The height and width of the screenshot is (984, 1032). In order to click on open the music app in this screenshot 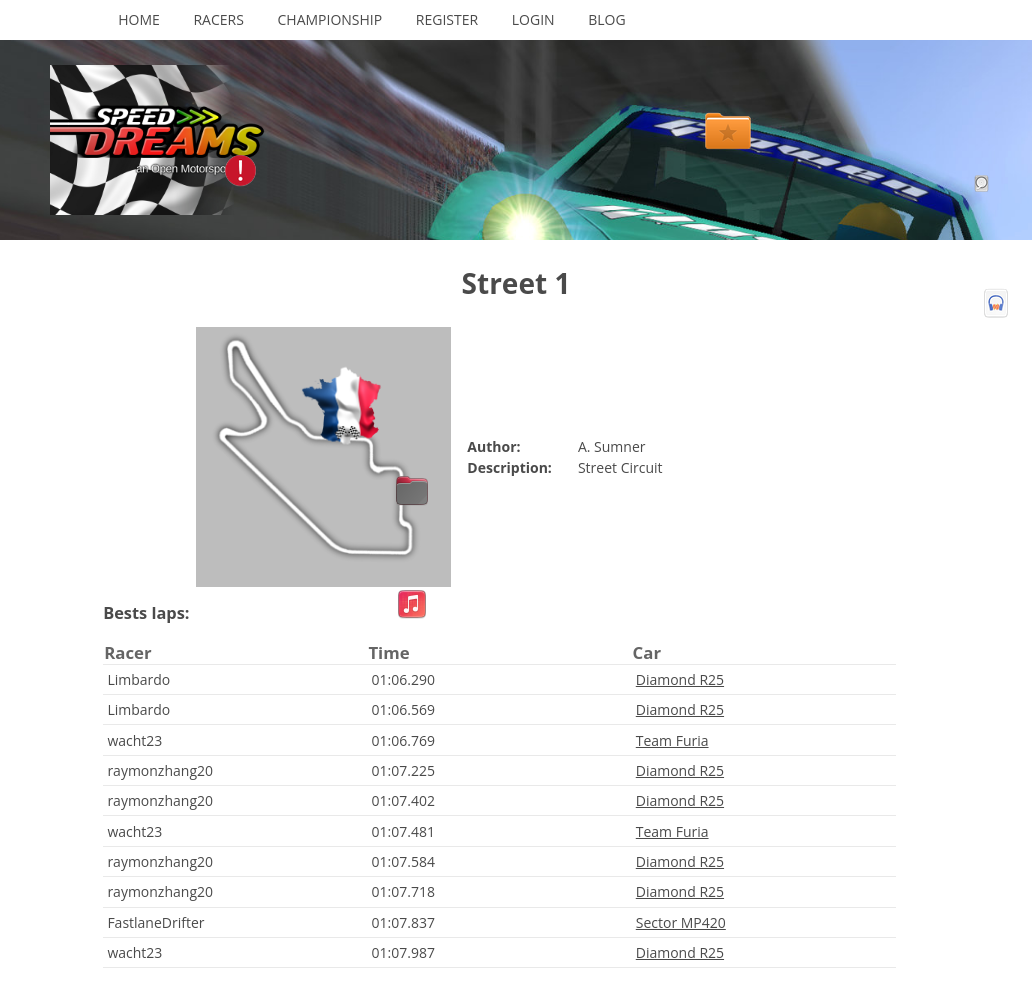, I will do `click(412, 604)`.